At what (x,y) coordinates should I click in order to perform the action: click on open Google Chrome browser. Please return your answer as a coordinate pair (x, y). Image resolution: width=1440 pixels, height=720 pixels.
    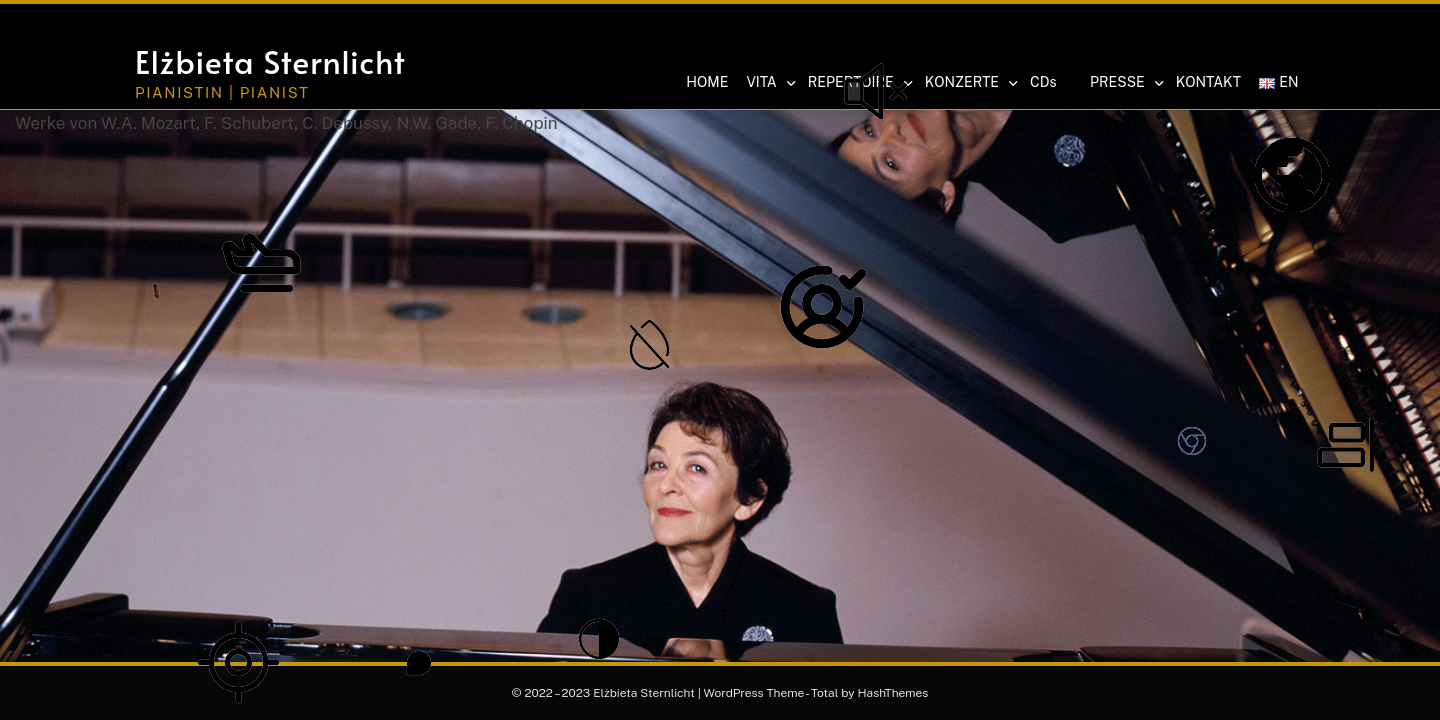
    Looking at the image, I should click on (1192, 441).